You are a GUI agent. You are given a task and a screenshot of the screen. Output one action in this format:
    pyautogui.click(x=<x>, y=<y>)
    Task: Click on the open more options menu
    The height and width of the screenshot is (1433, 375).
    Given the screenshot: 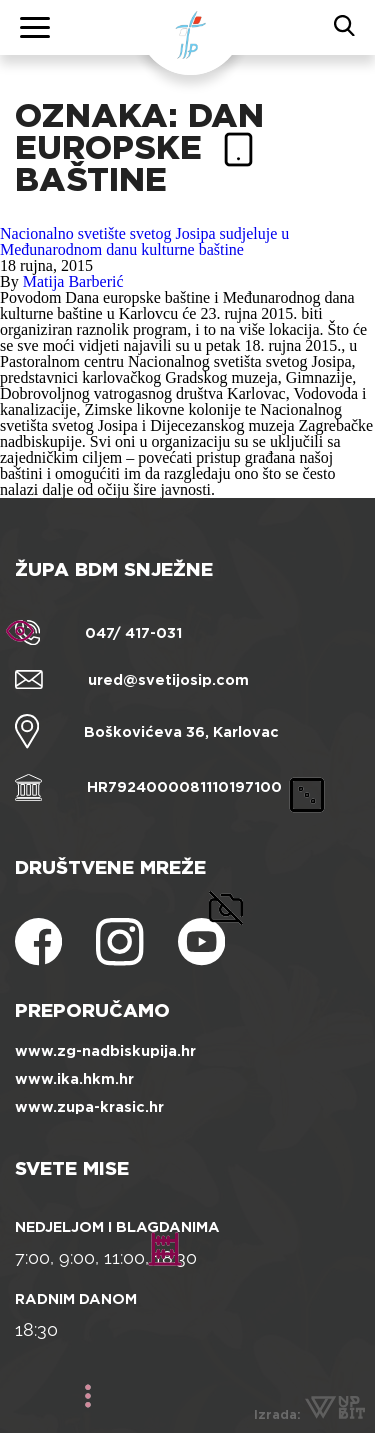 What is the action you would take?
    pyautogui.click(x=88, y=1396)
    